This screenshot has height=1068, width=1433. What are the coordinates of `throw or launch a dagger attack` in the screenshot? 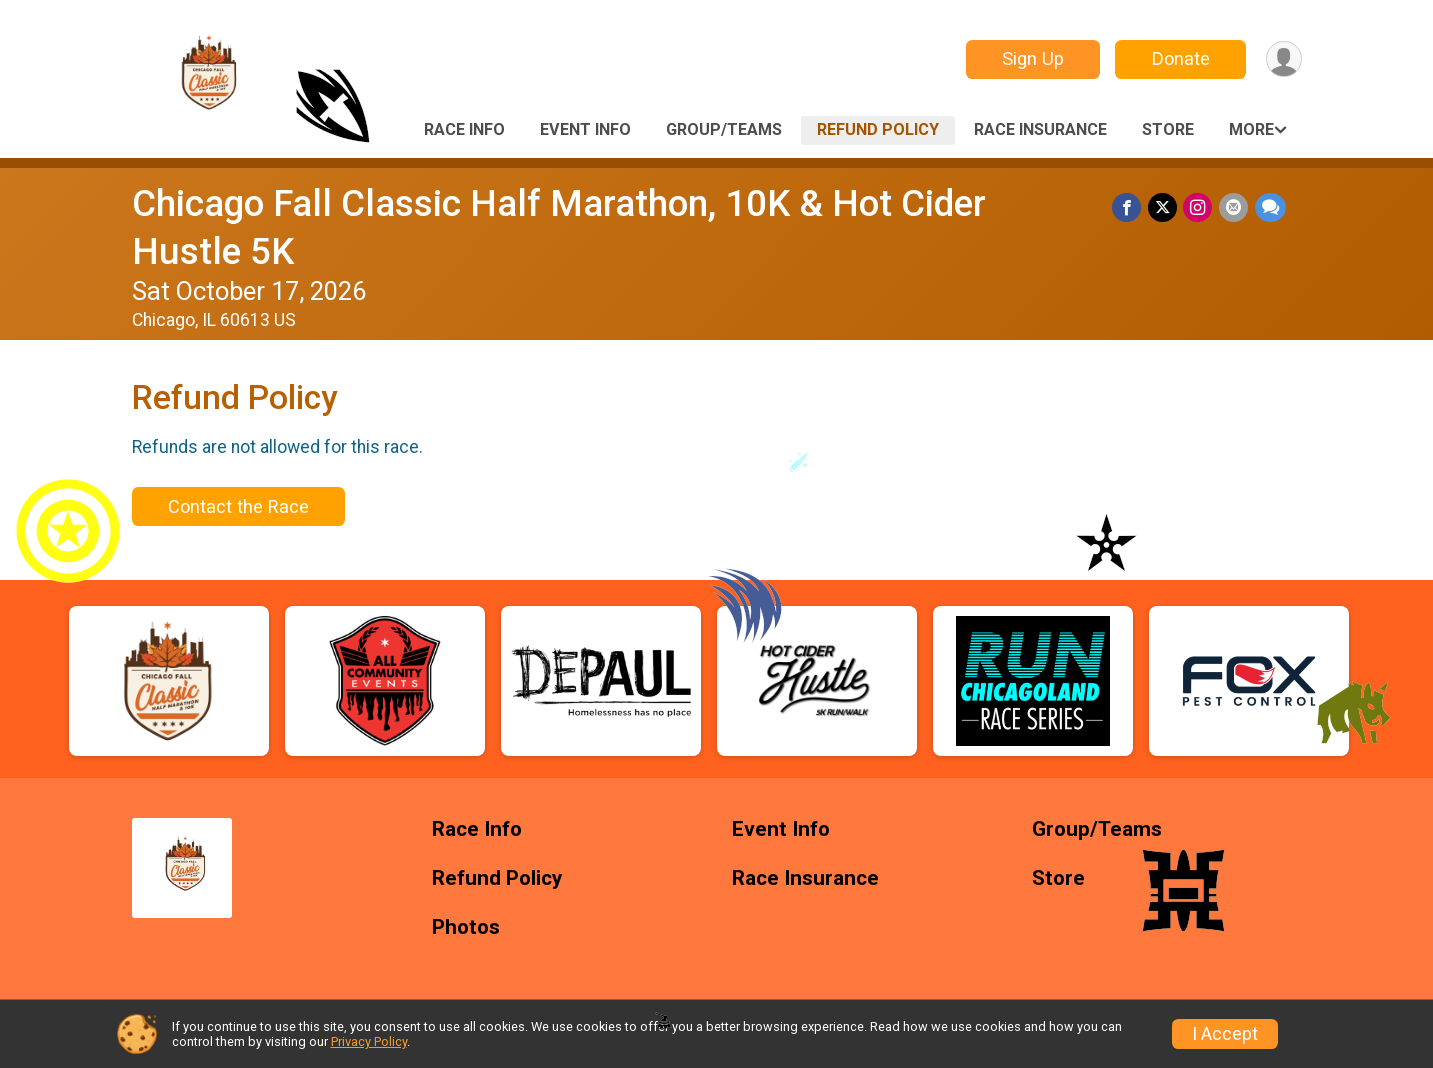 It's located at (333, 106).